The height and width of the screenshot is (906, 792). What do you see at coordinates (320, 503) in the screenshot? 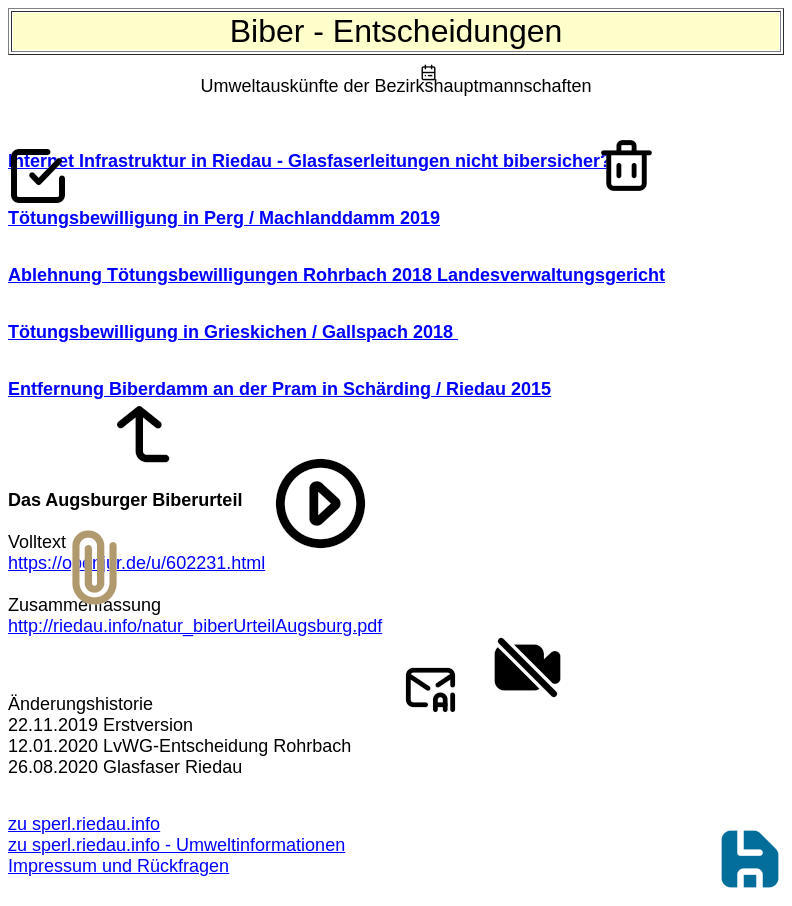
I see `play media or video content` at bounding box center [320, 503].